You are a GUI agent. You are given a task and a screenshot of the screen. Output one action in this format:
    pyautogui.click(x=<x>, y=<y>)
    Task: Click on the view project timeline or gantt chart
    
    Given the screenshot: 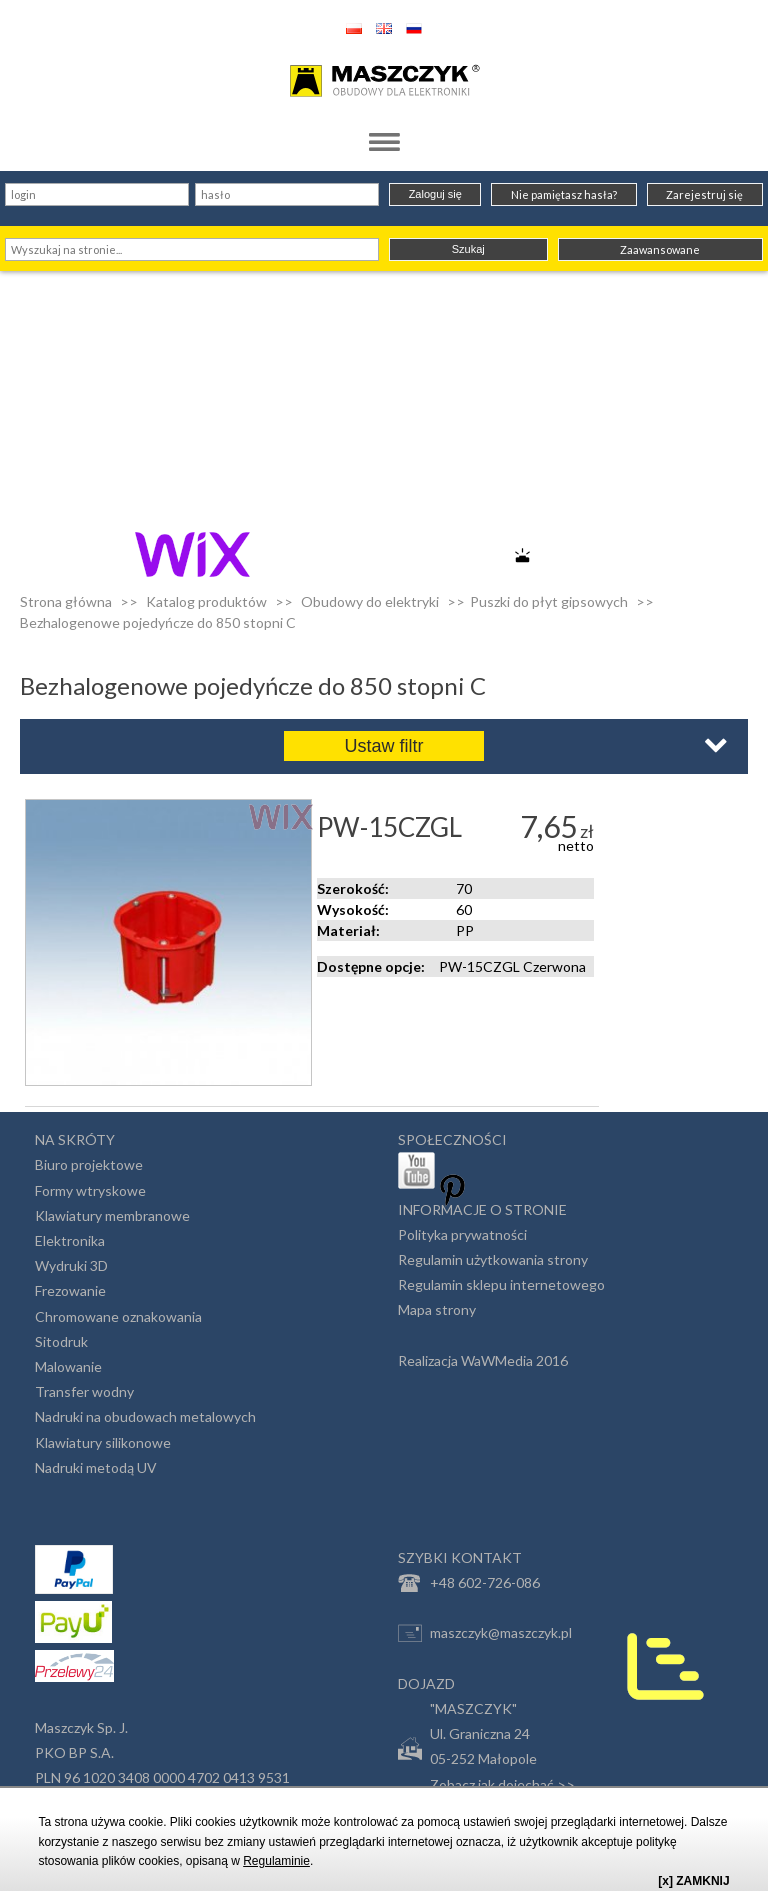 What is the action you would take?
    pyautogui.click(x=665, y=1666)
    